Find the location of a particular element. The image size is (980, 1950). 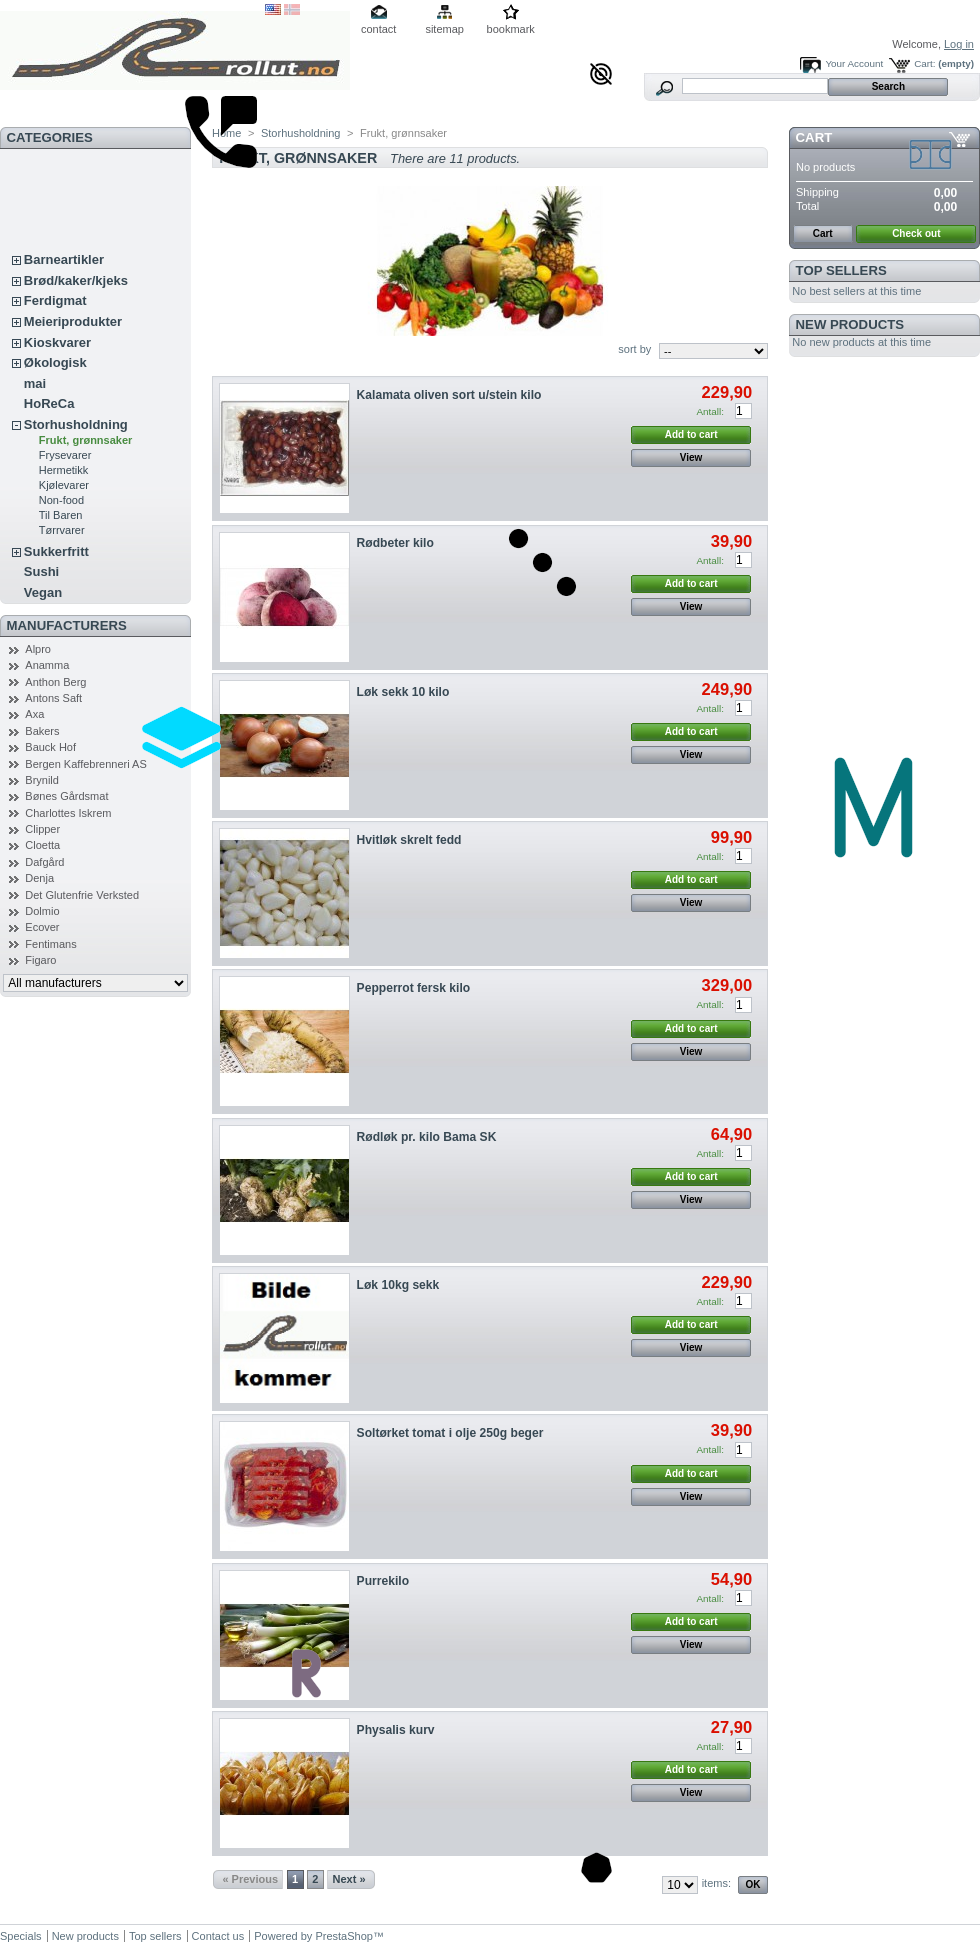

indicates a rating or review section is located at coordinates (306, 1673).